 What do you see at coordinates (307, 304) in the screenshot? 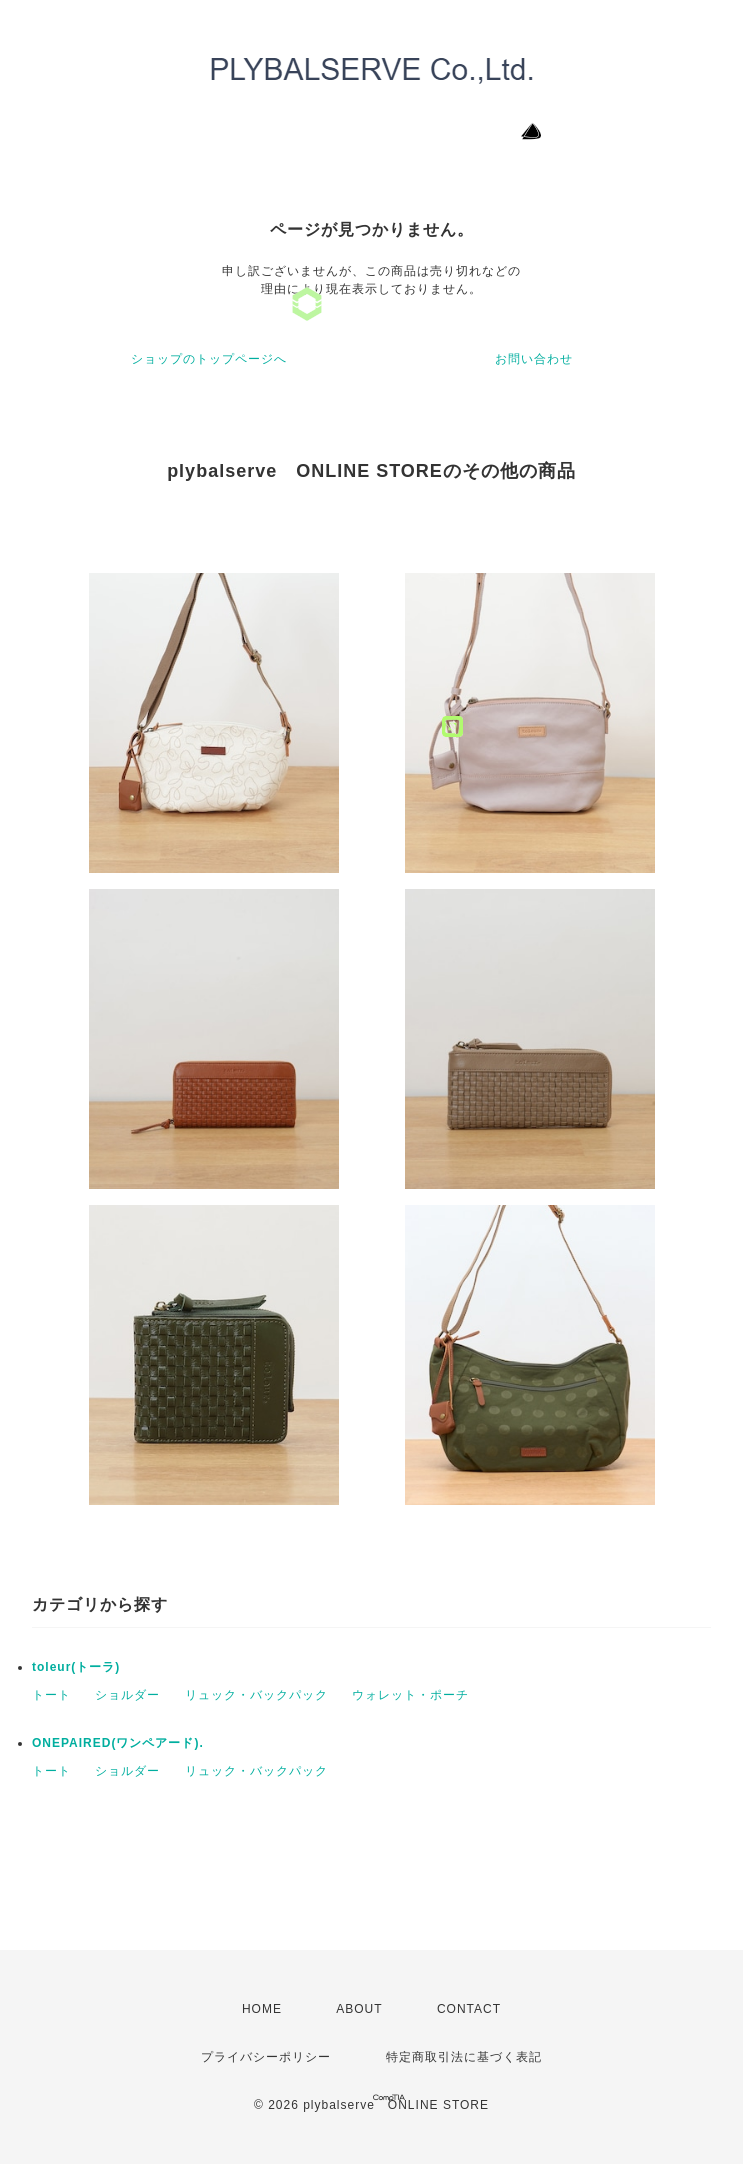
I see `navigate to fugacloud services` at bounding box center [307, 304].